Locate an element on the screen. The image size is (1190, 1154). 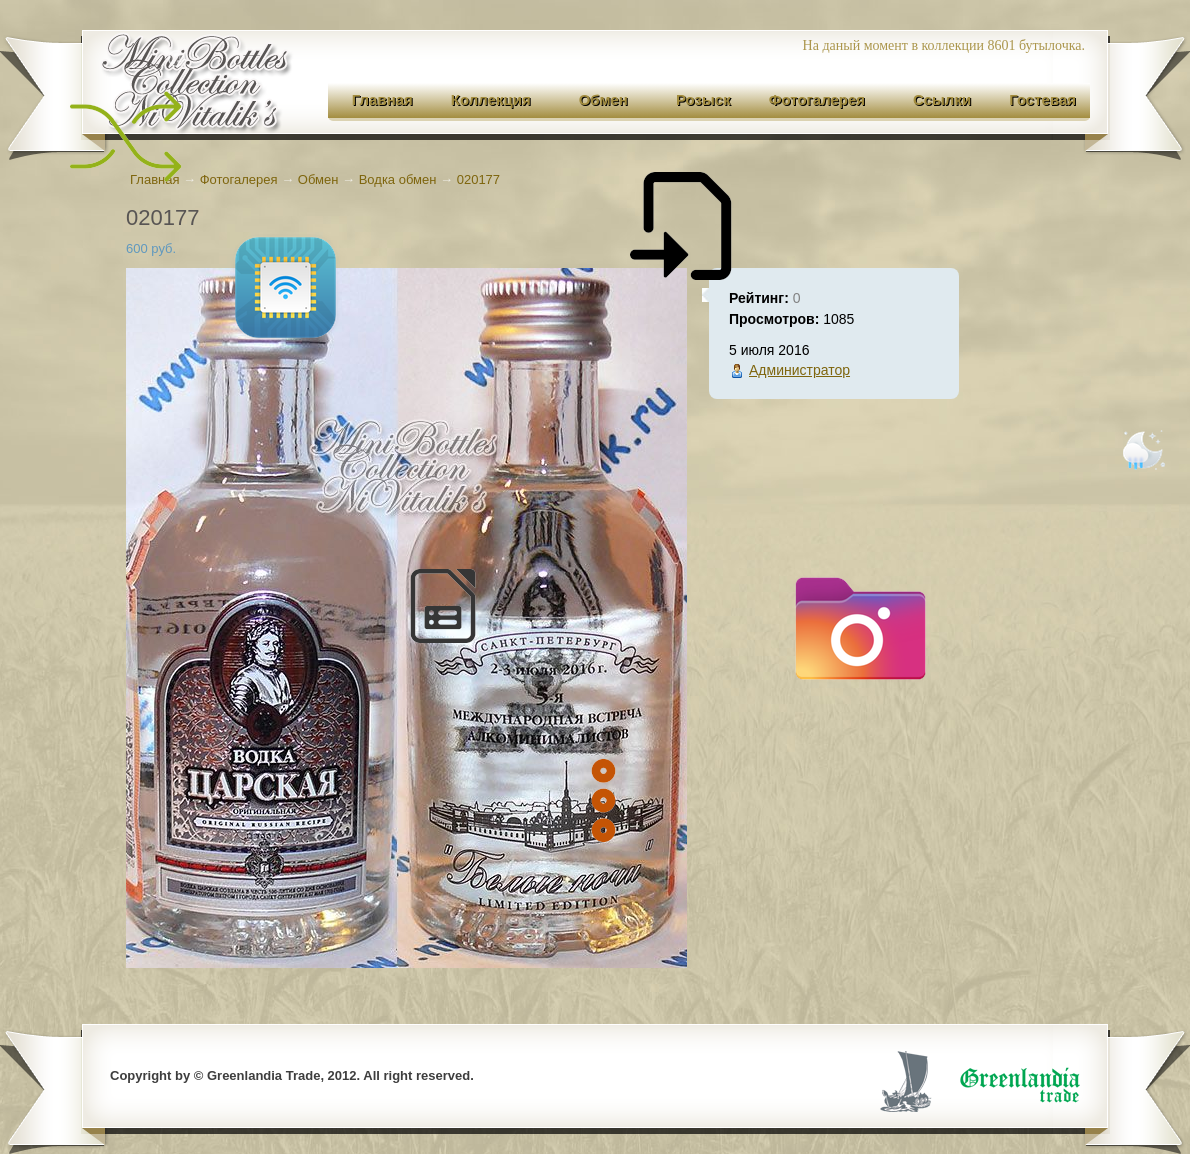
open instagram media folder is located at coordinates (860, 632).